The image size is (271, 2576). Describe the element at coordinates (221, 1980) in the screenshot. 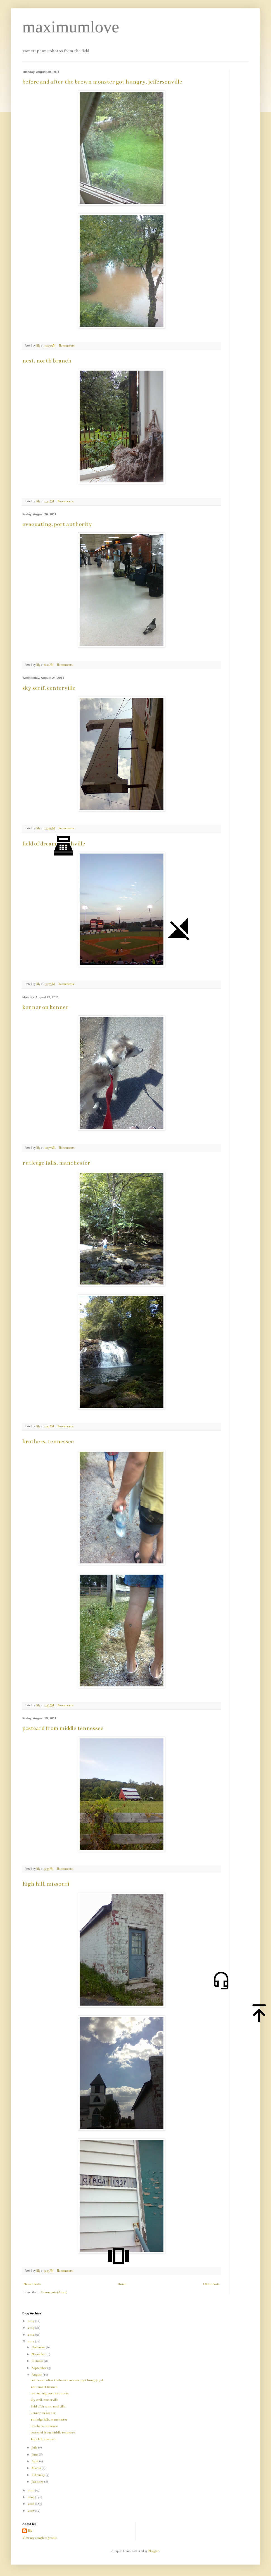

I see `contact customer support` at that location.